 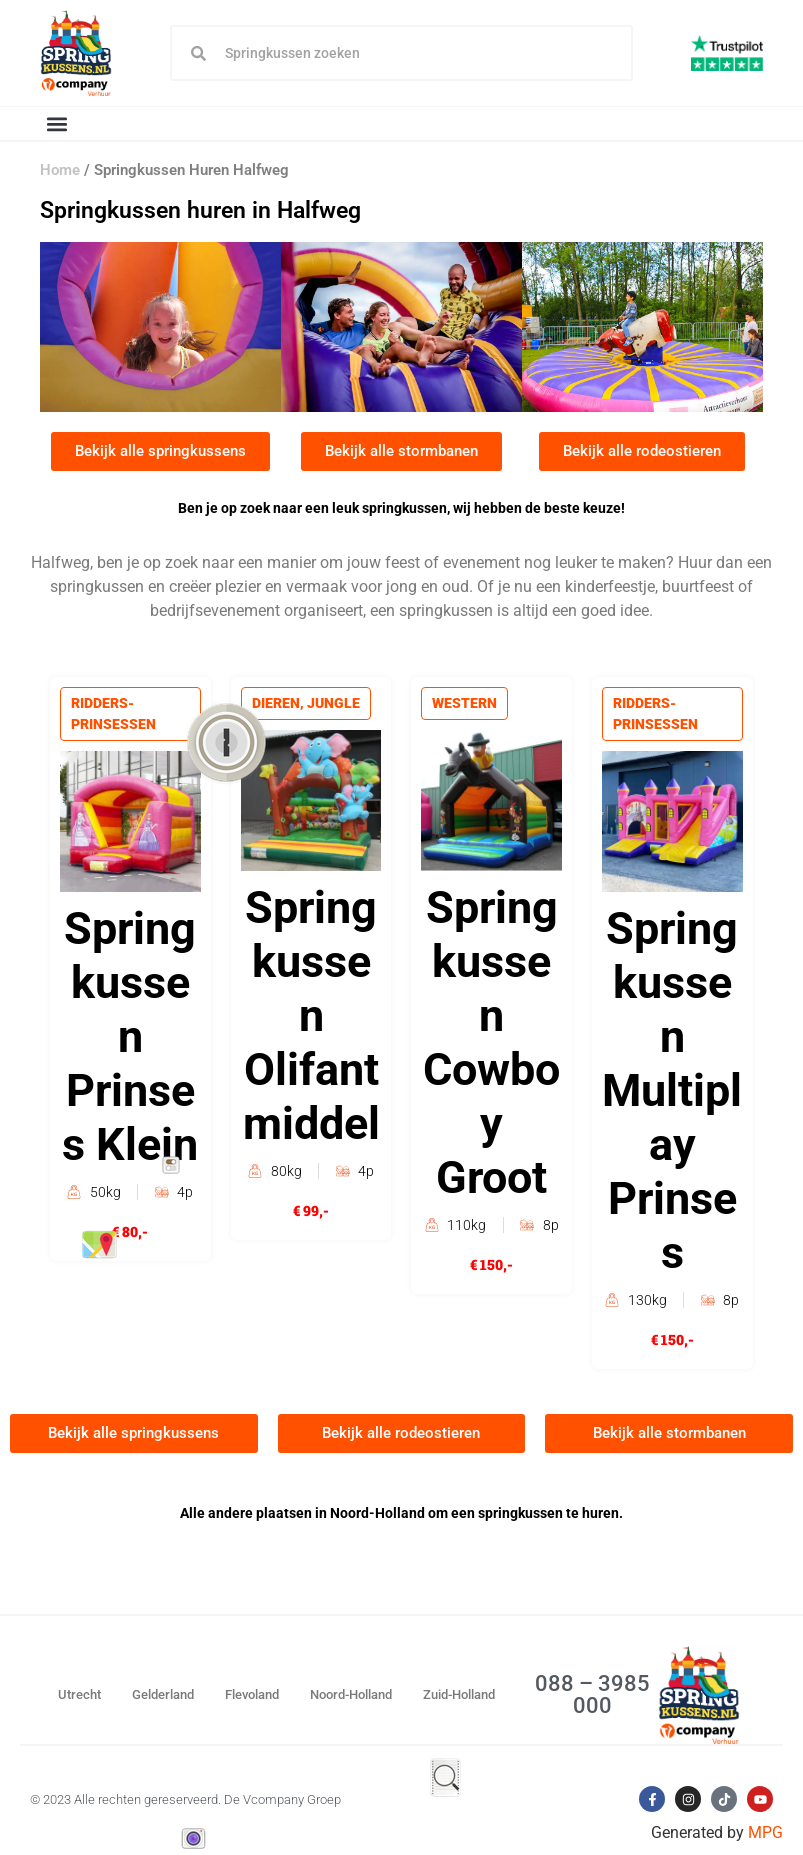 What do you see at coordinates (171, 1165) in the screenshot?
I see `open unity tweak tool settings` at bounding box center [171, 1165].